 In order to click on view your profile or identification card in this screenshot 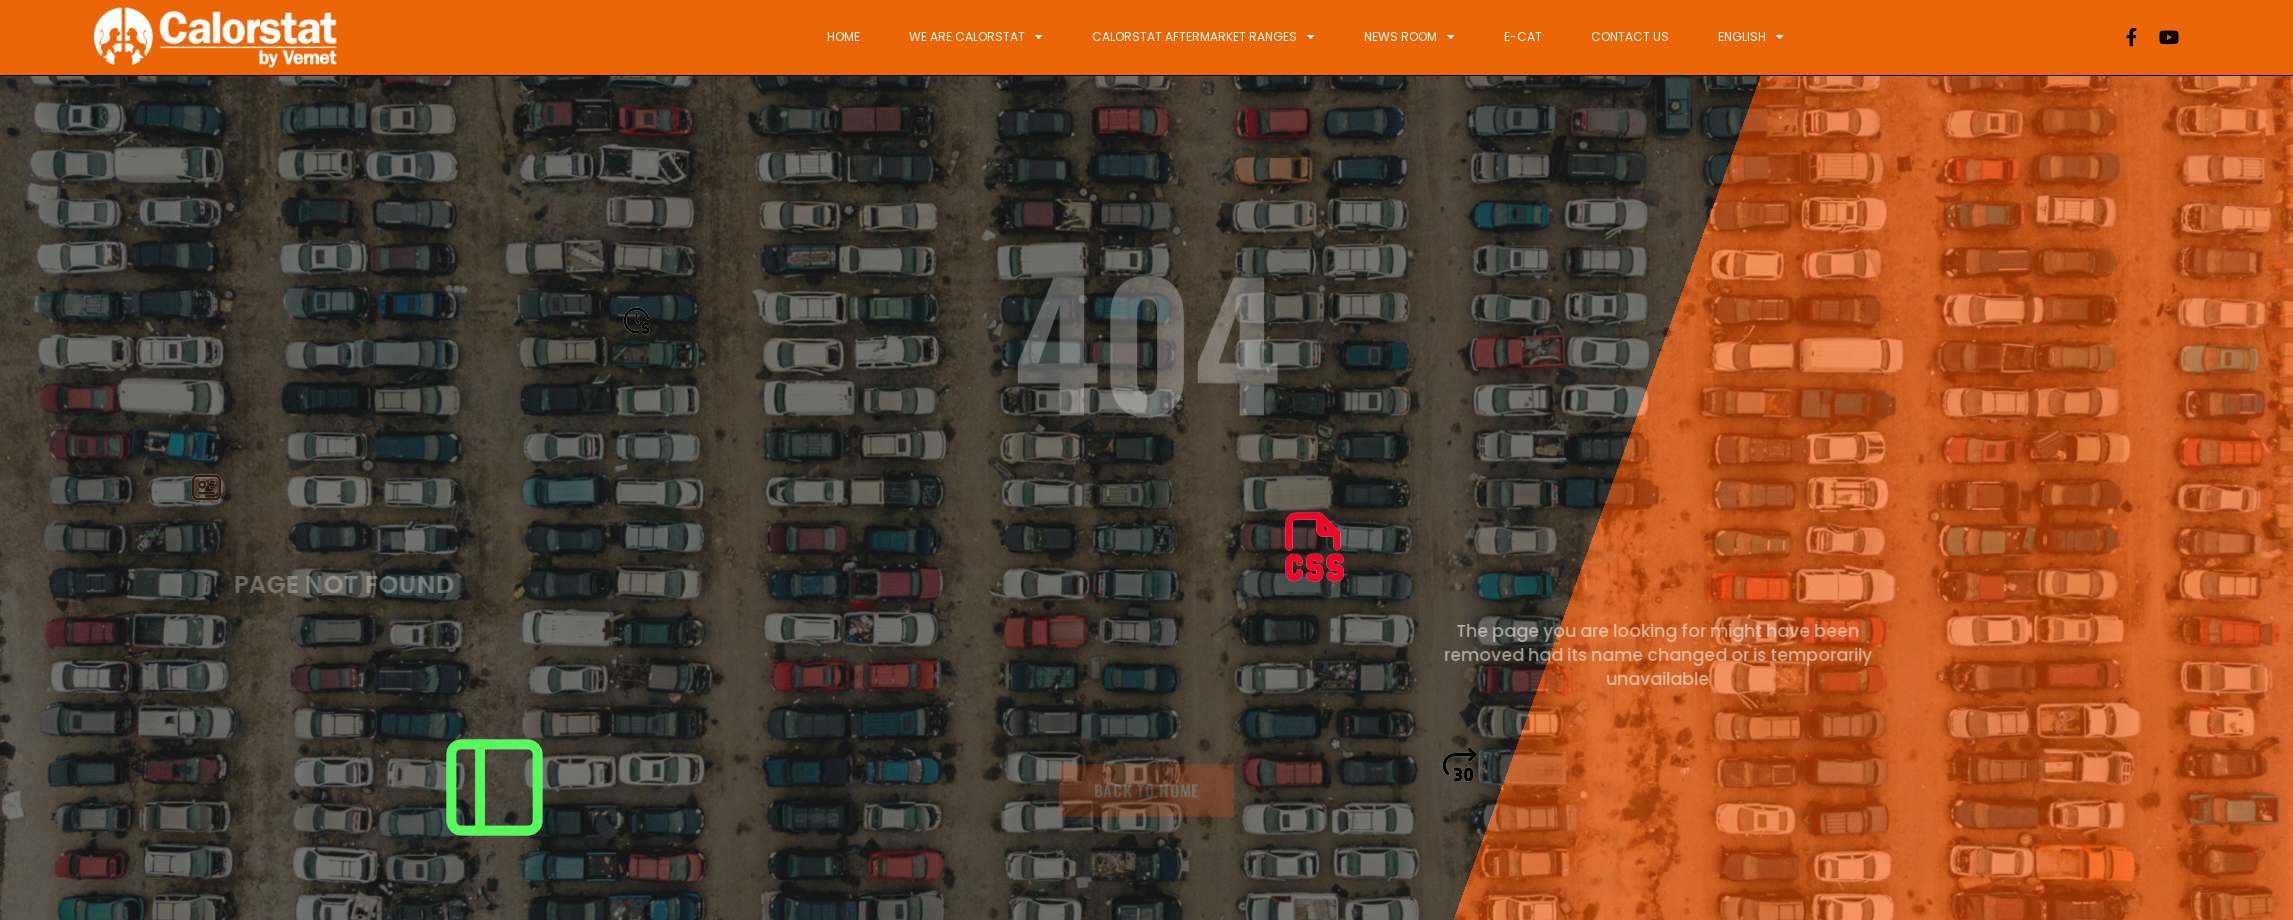, I will do `click(206, 487)`.